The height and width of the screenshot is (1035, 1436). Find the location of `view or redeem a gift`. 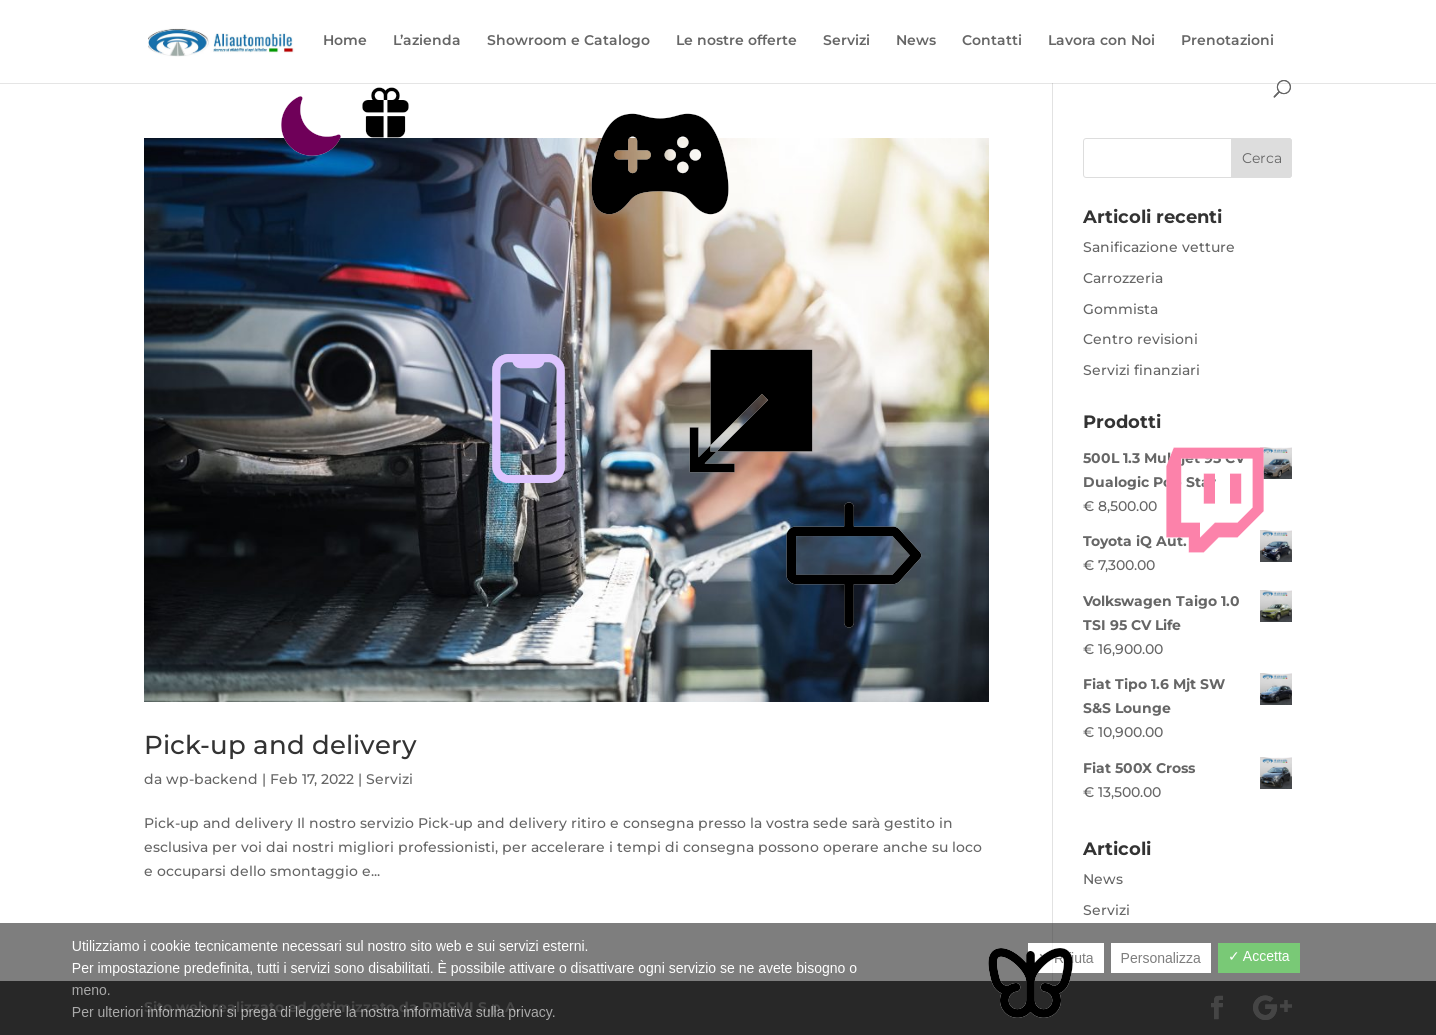

view or redeem a gift is located at coordinates (385, 112).